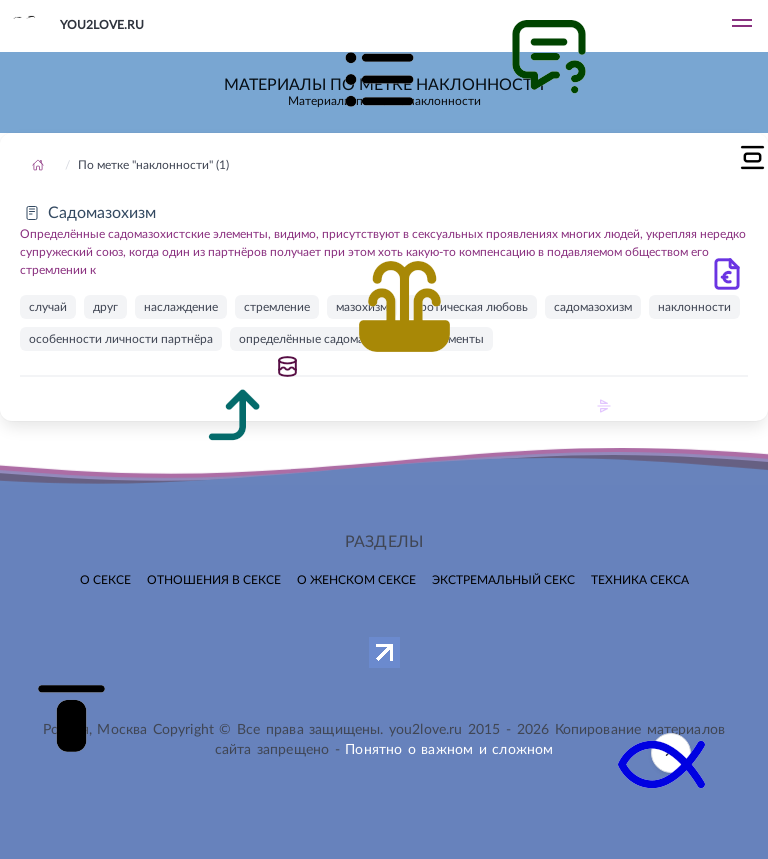  I want to click on flip image horizontally, so click(604, 406).